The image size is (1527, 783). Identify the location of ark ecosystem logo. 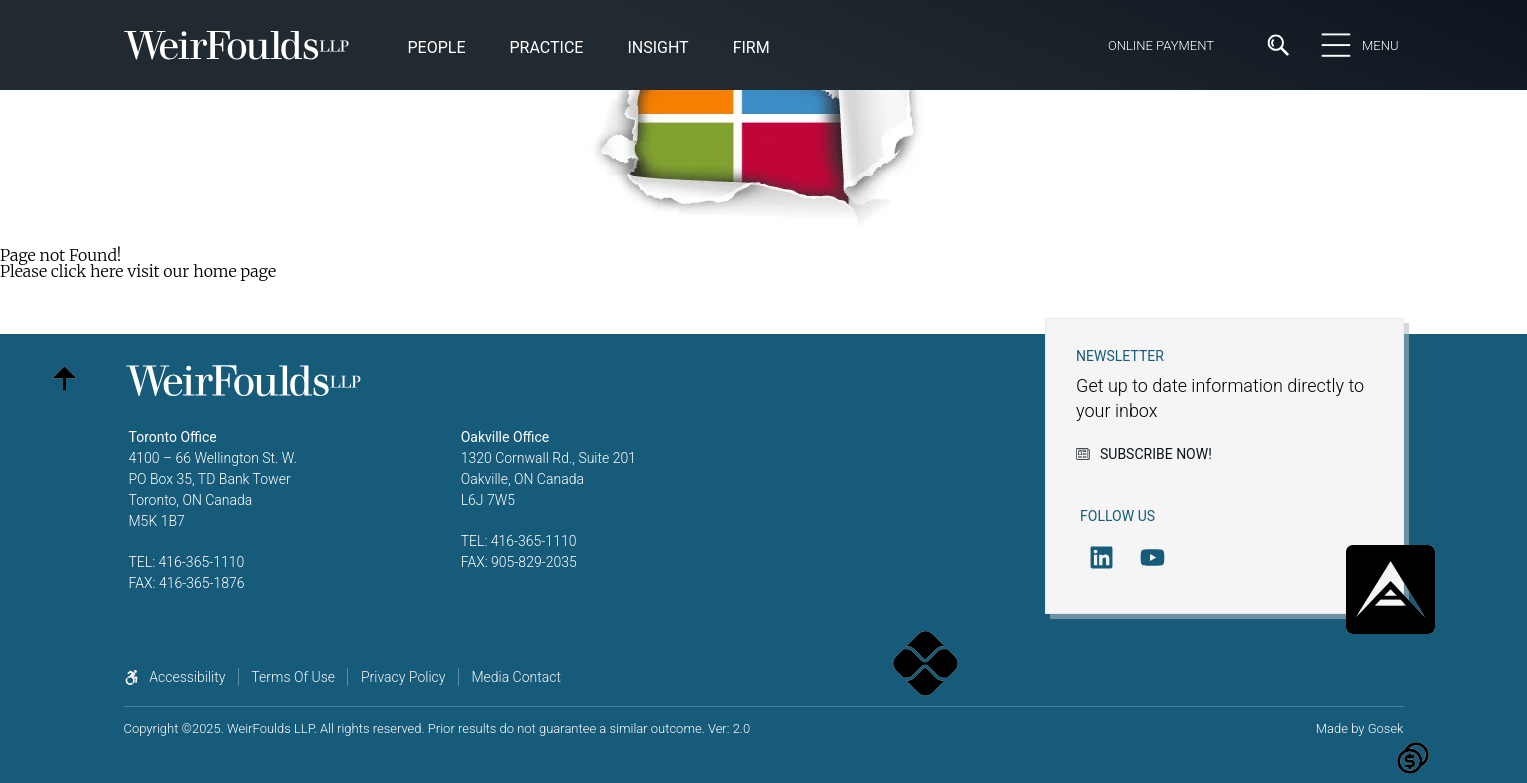
(1390, 589).